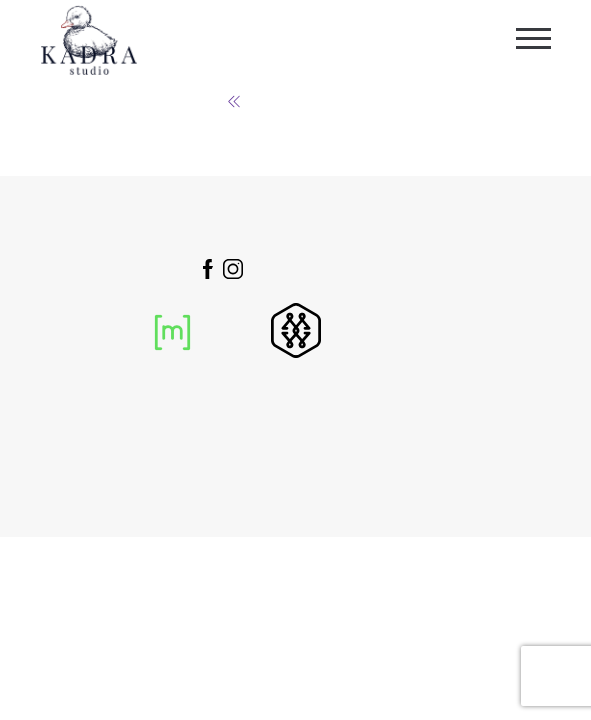 This screenshot has width=591, height=720. What do you see at coordinates (172, 332) in the screenshot?
I see `matrix decentralized messaging platform logo` at bounding box center [172, 332].